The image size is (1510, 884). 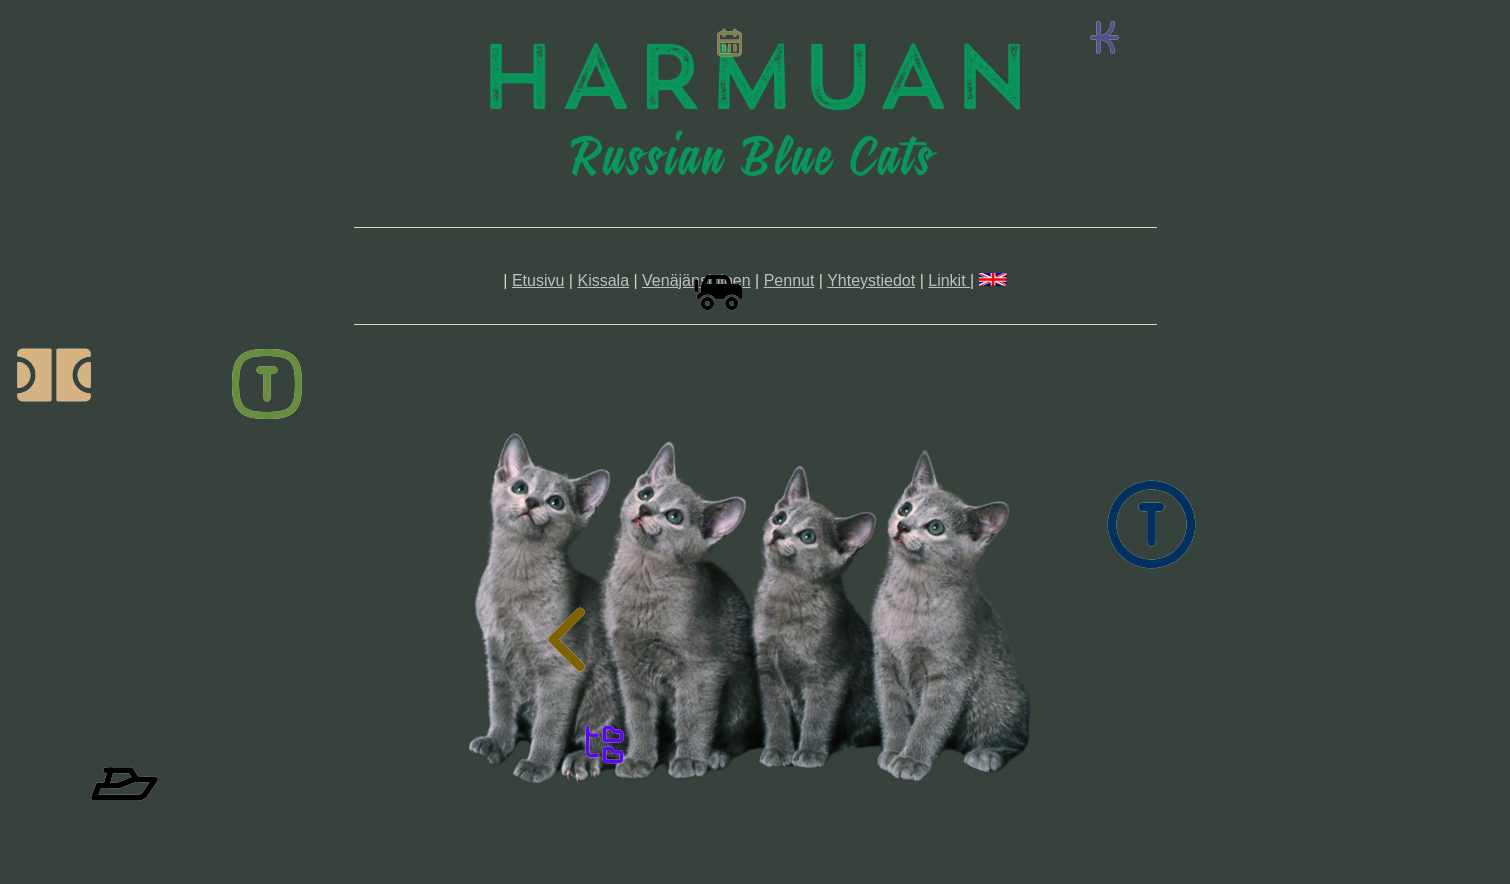 What do you see at coordinates (124, 782) in the screenshot?
I see `access boat rental or marina services` at bounding box center [124, 782].